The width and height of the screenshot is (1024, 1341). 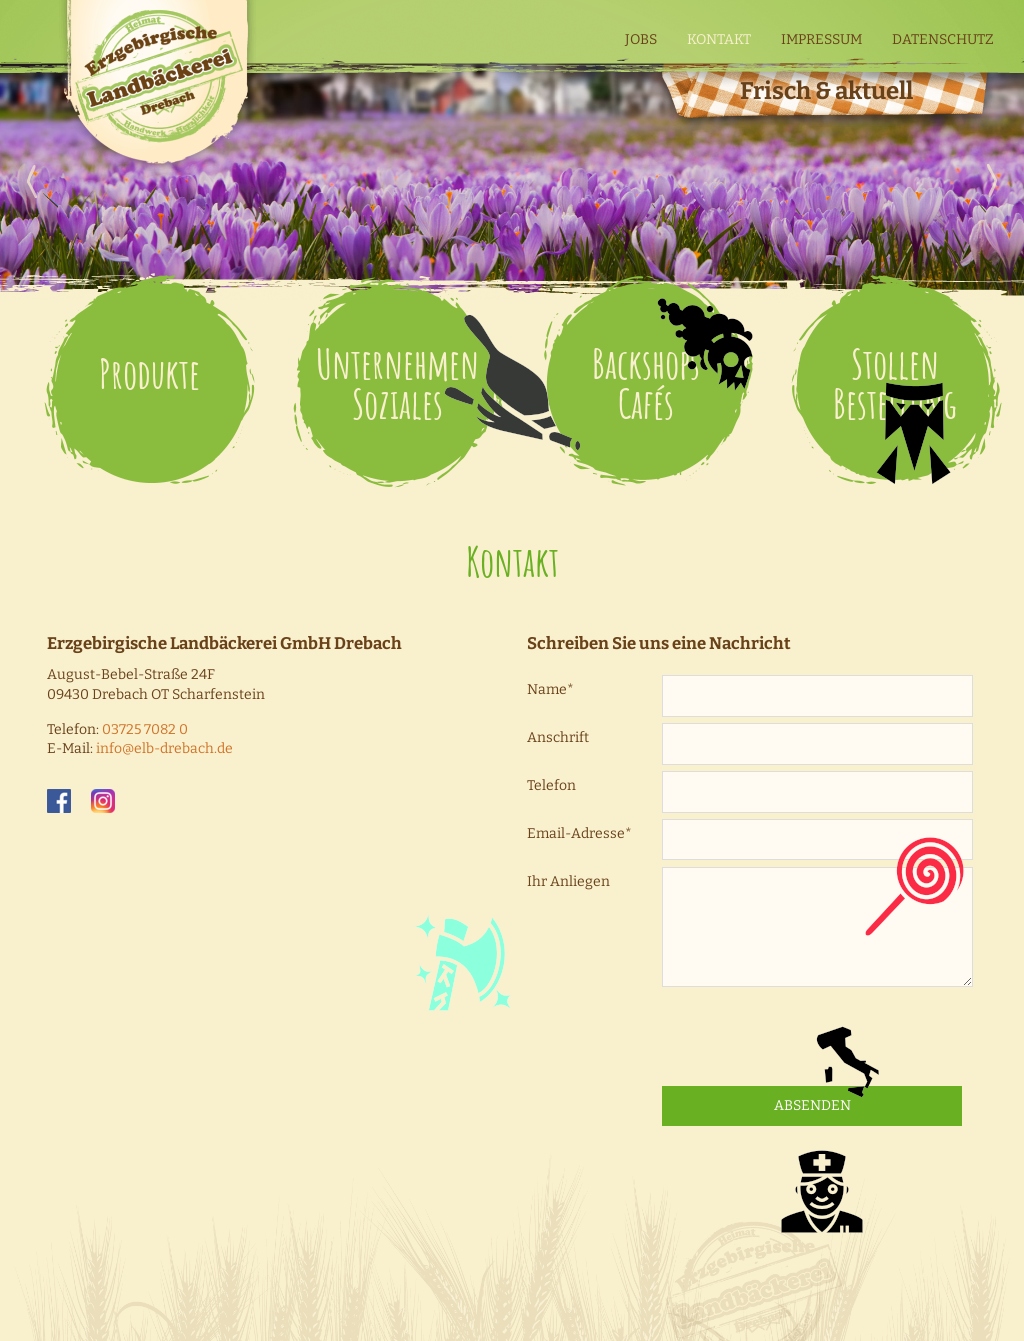 I want to click on select italy as your country or region, so click(x=848, y=1062).